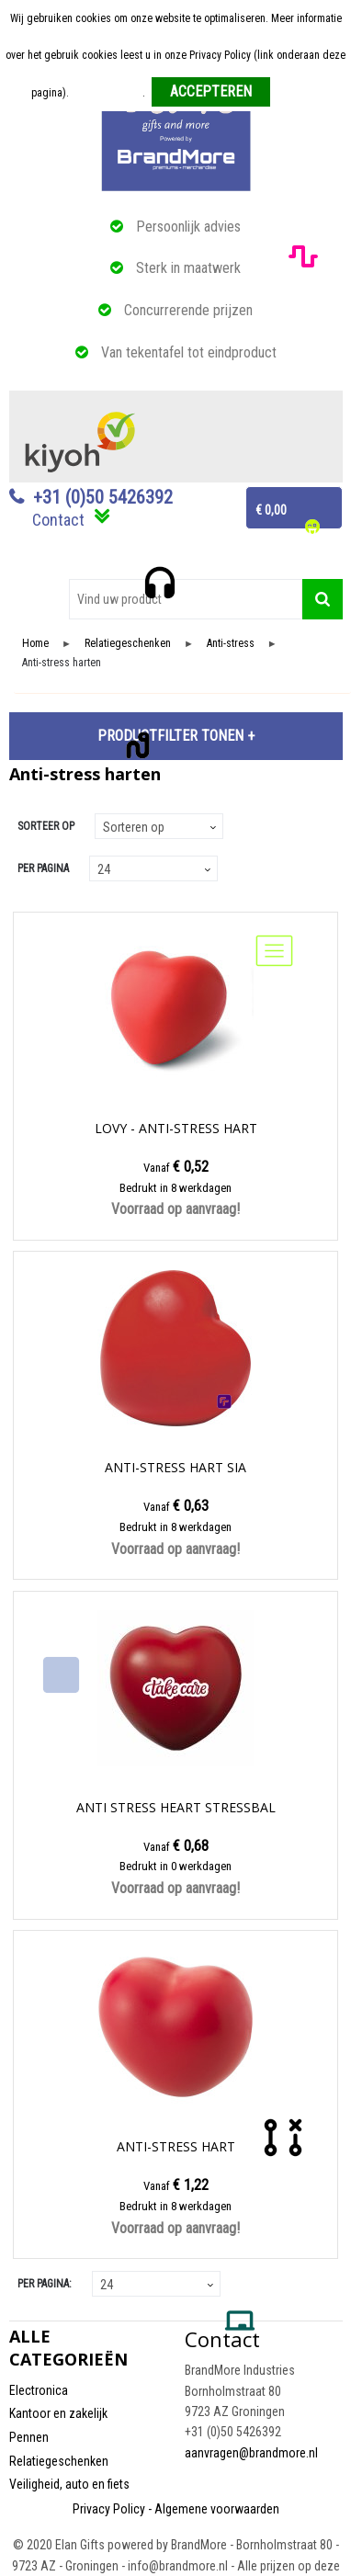 The image size is (351, 2576). I want to click on red river brand logo, so click(224, 1401).